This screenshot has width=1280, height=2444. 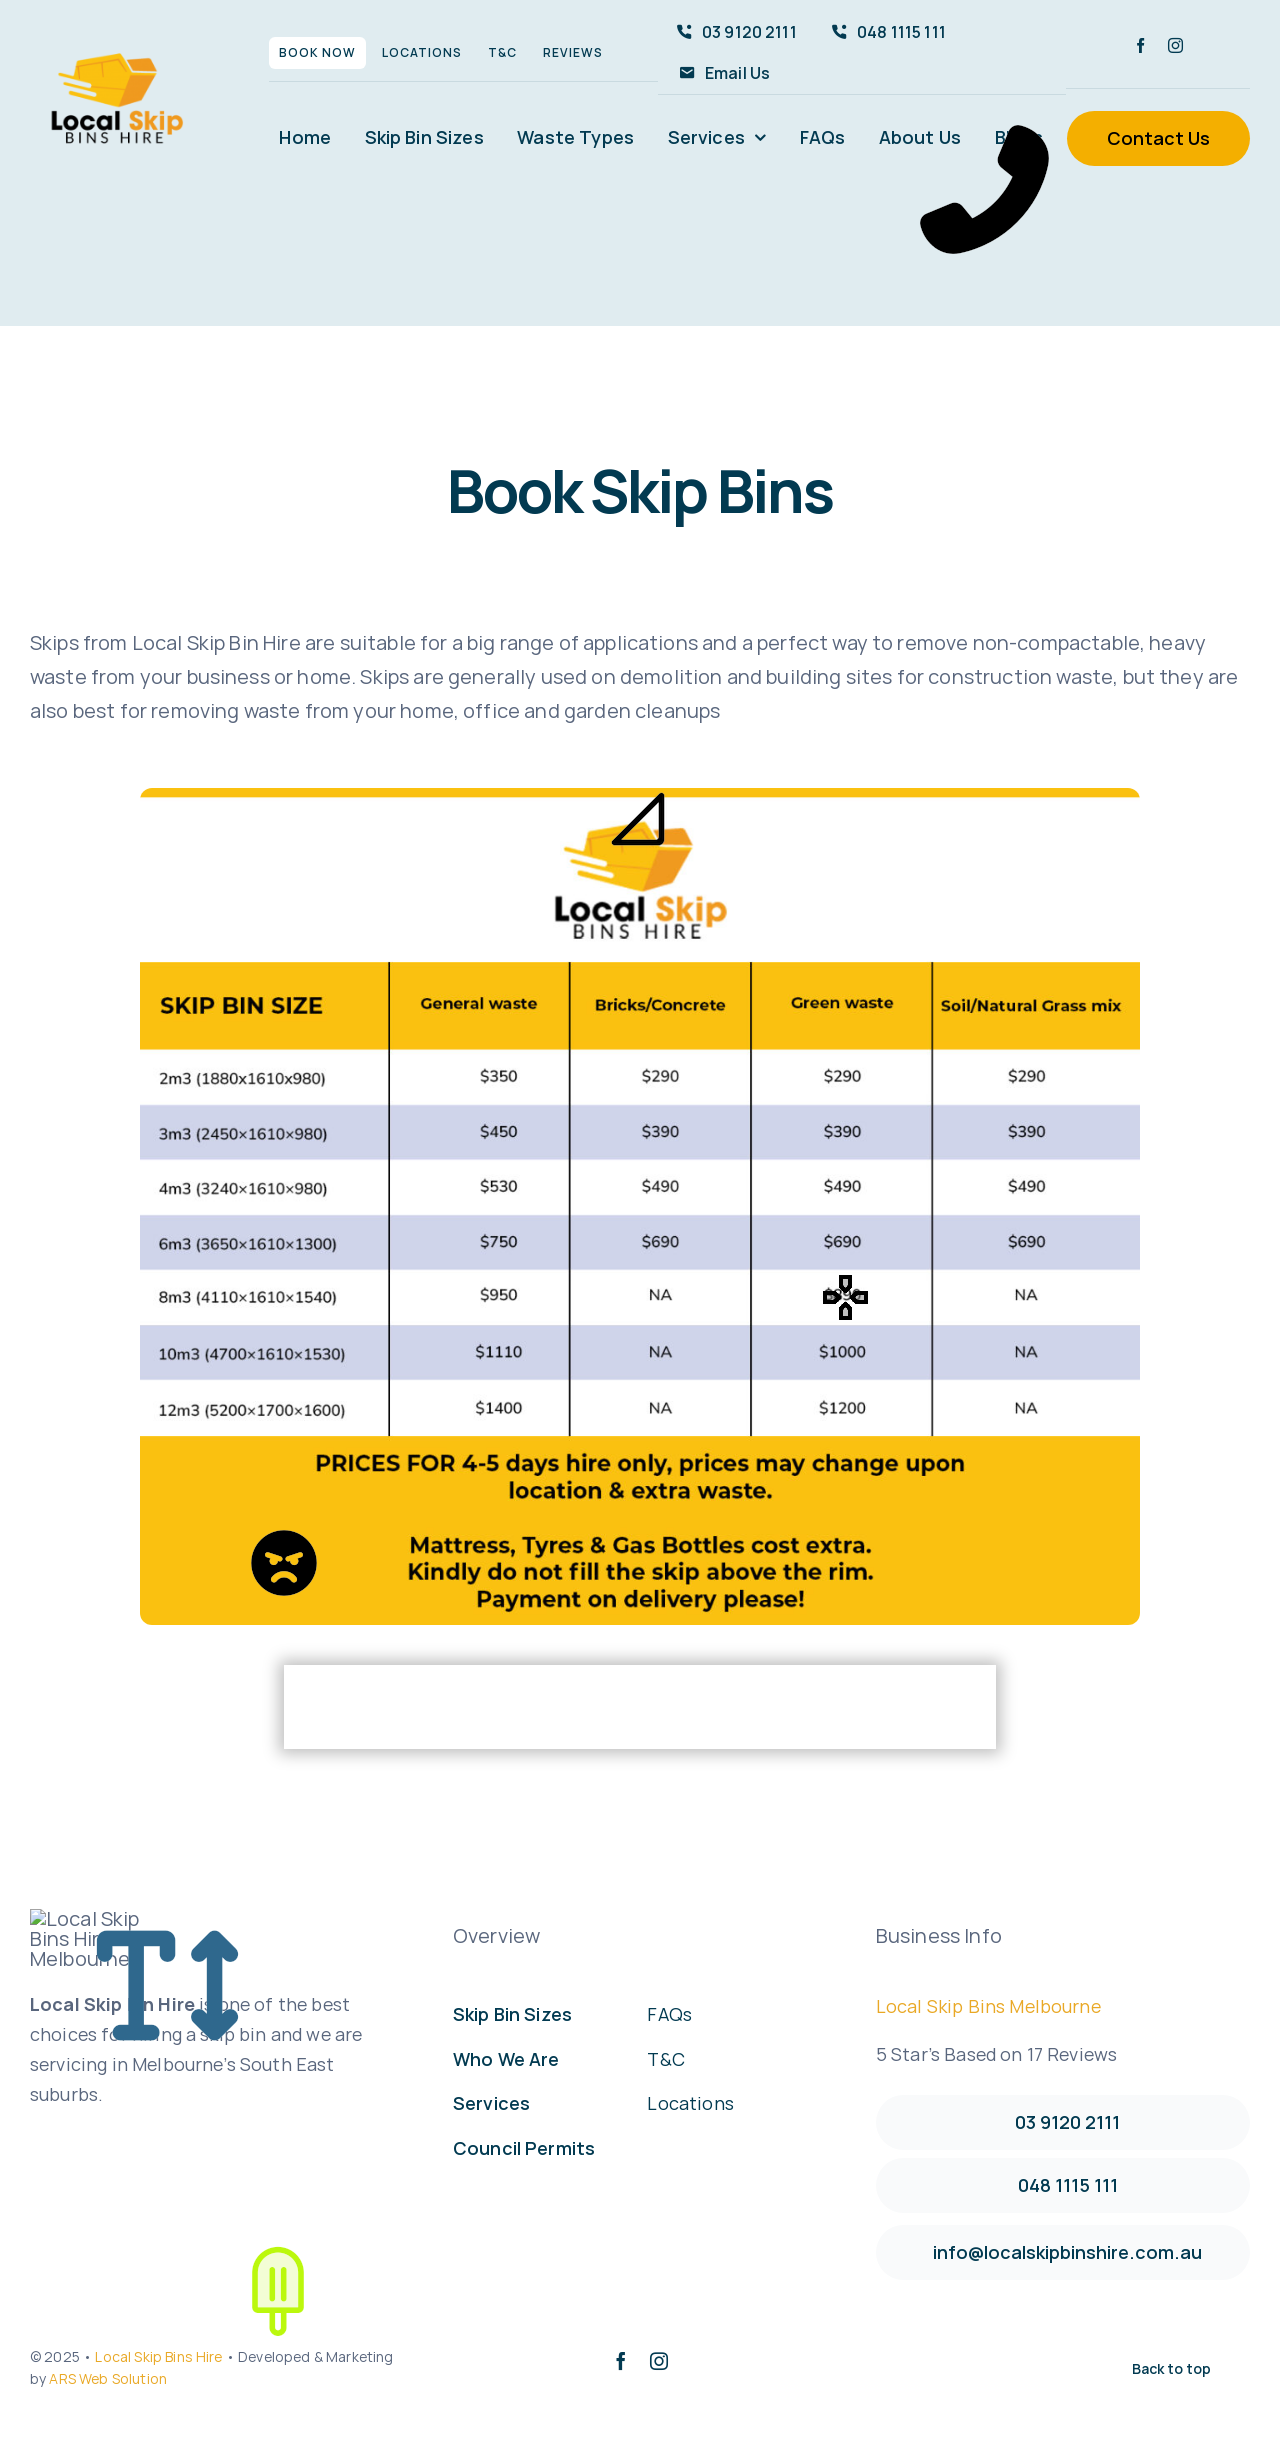 I want to click on react to a post with anger, so click(x=284, y=1563).